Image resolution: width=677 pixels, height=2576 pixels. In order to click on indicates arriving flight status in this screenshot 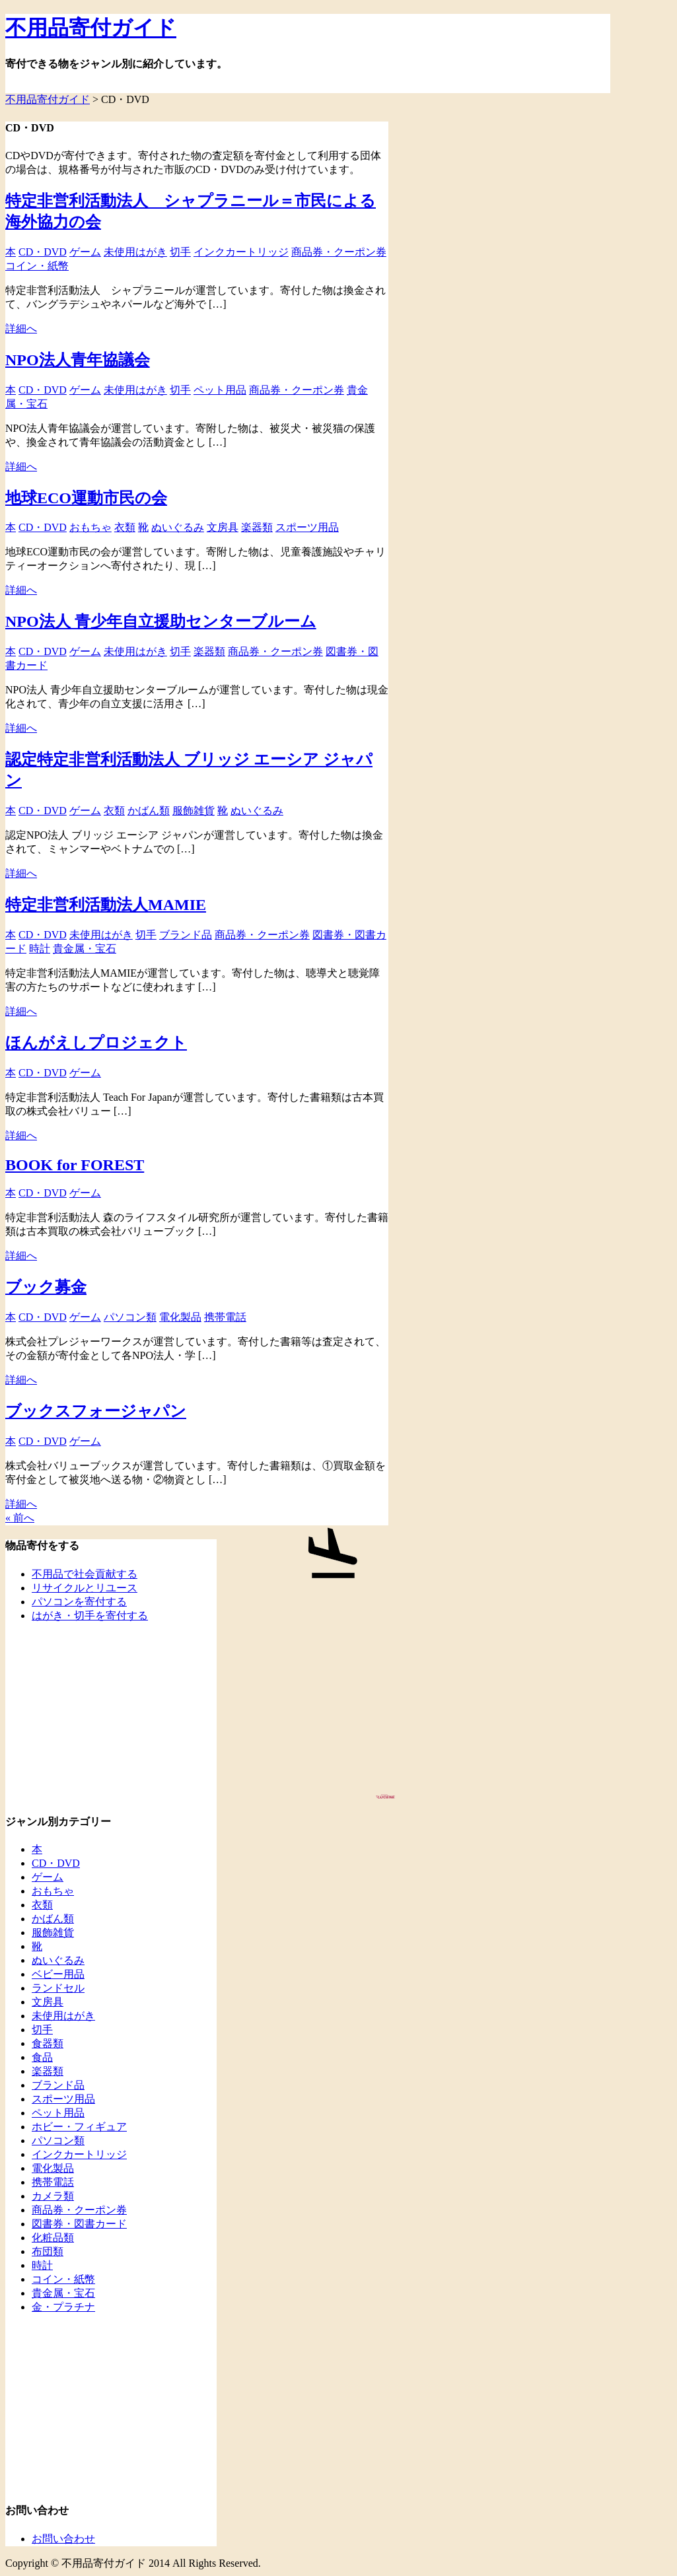, I will do `click(333, 1554)`.